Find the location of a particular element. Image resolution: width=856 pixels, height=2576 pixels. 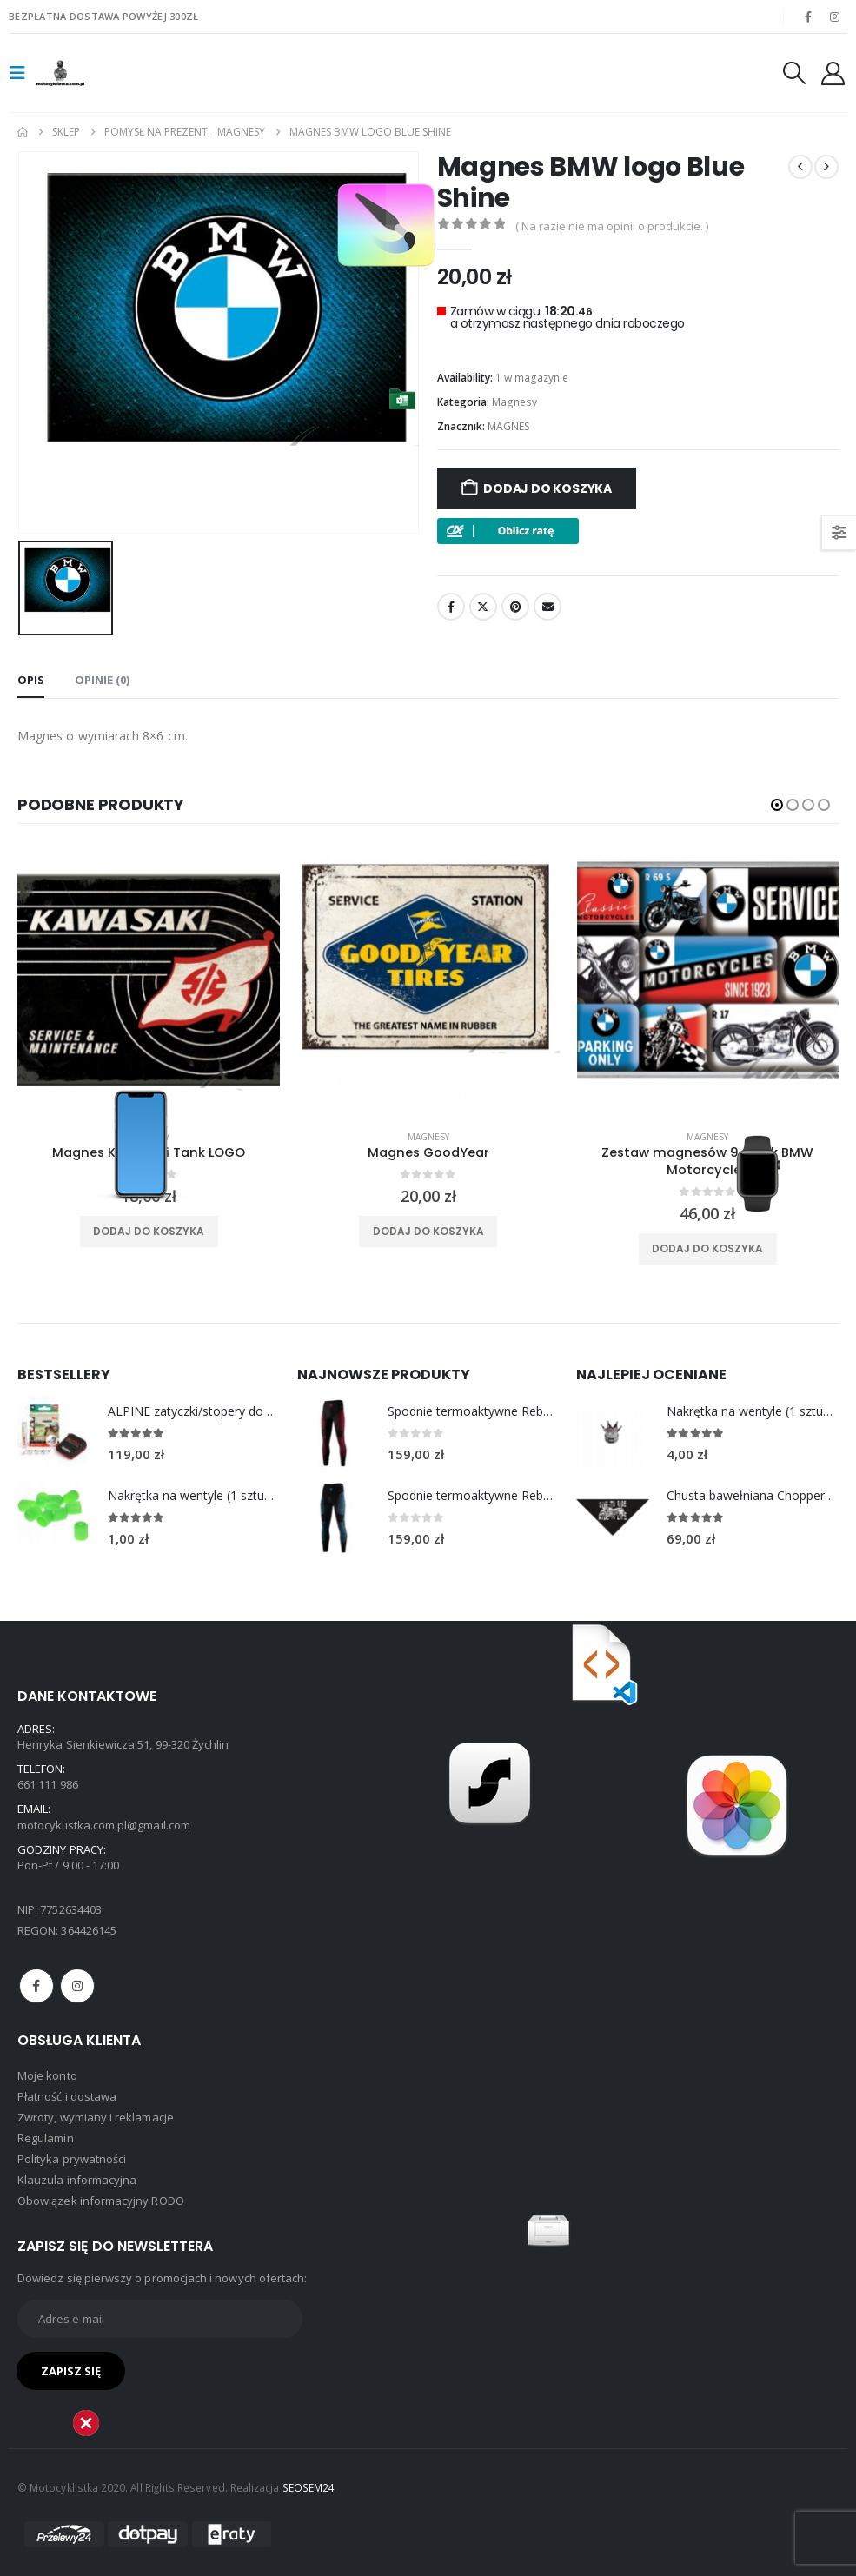

open folder containing excel spreadsheets is located at coordinates (402, 400).